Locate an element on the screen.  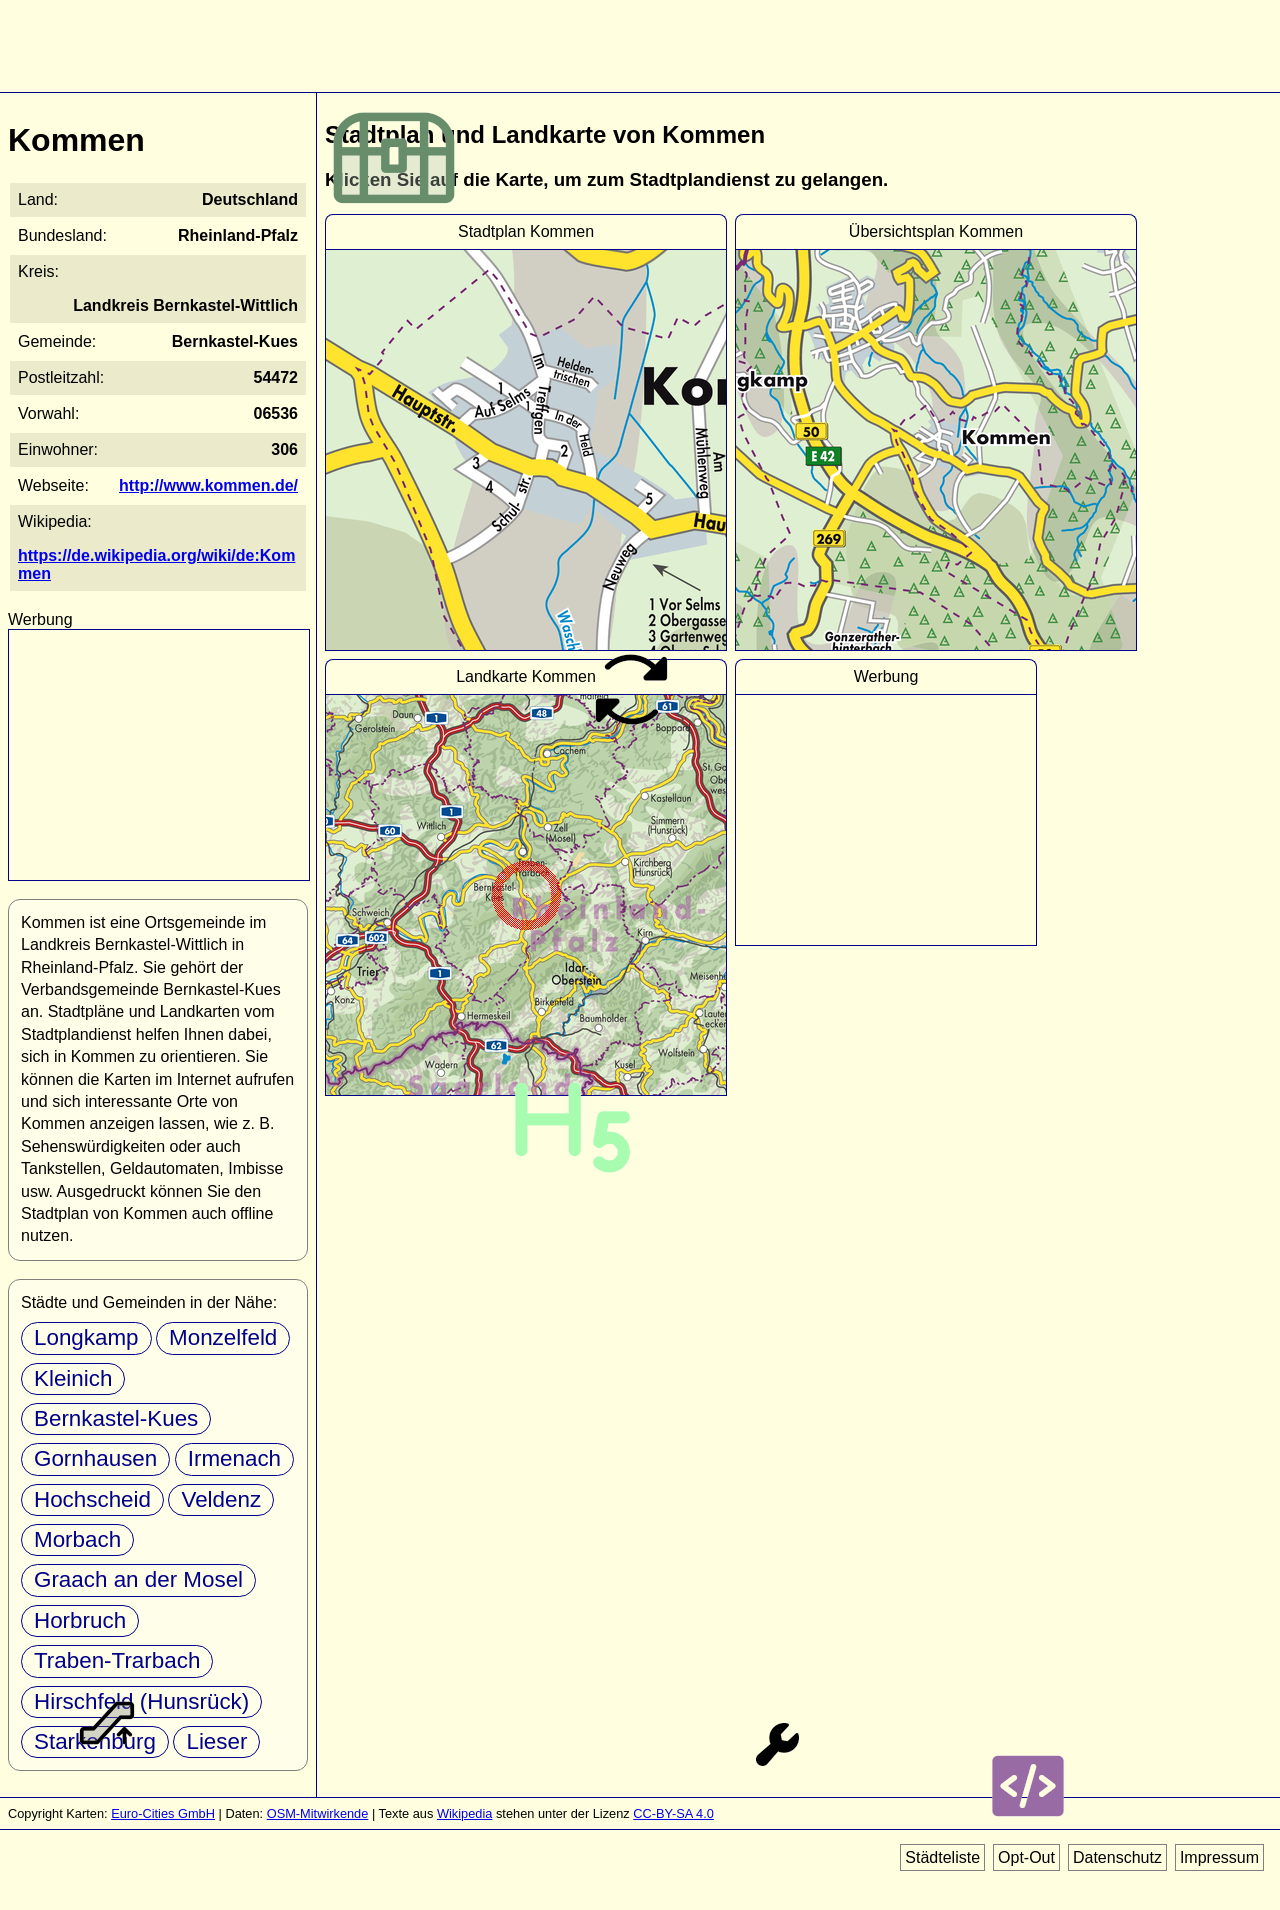
indicates escalator going up is located at coordinates (107, 1723).